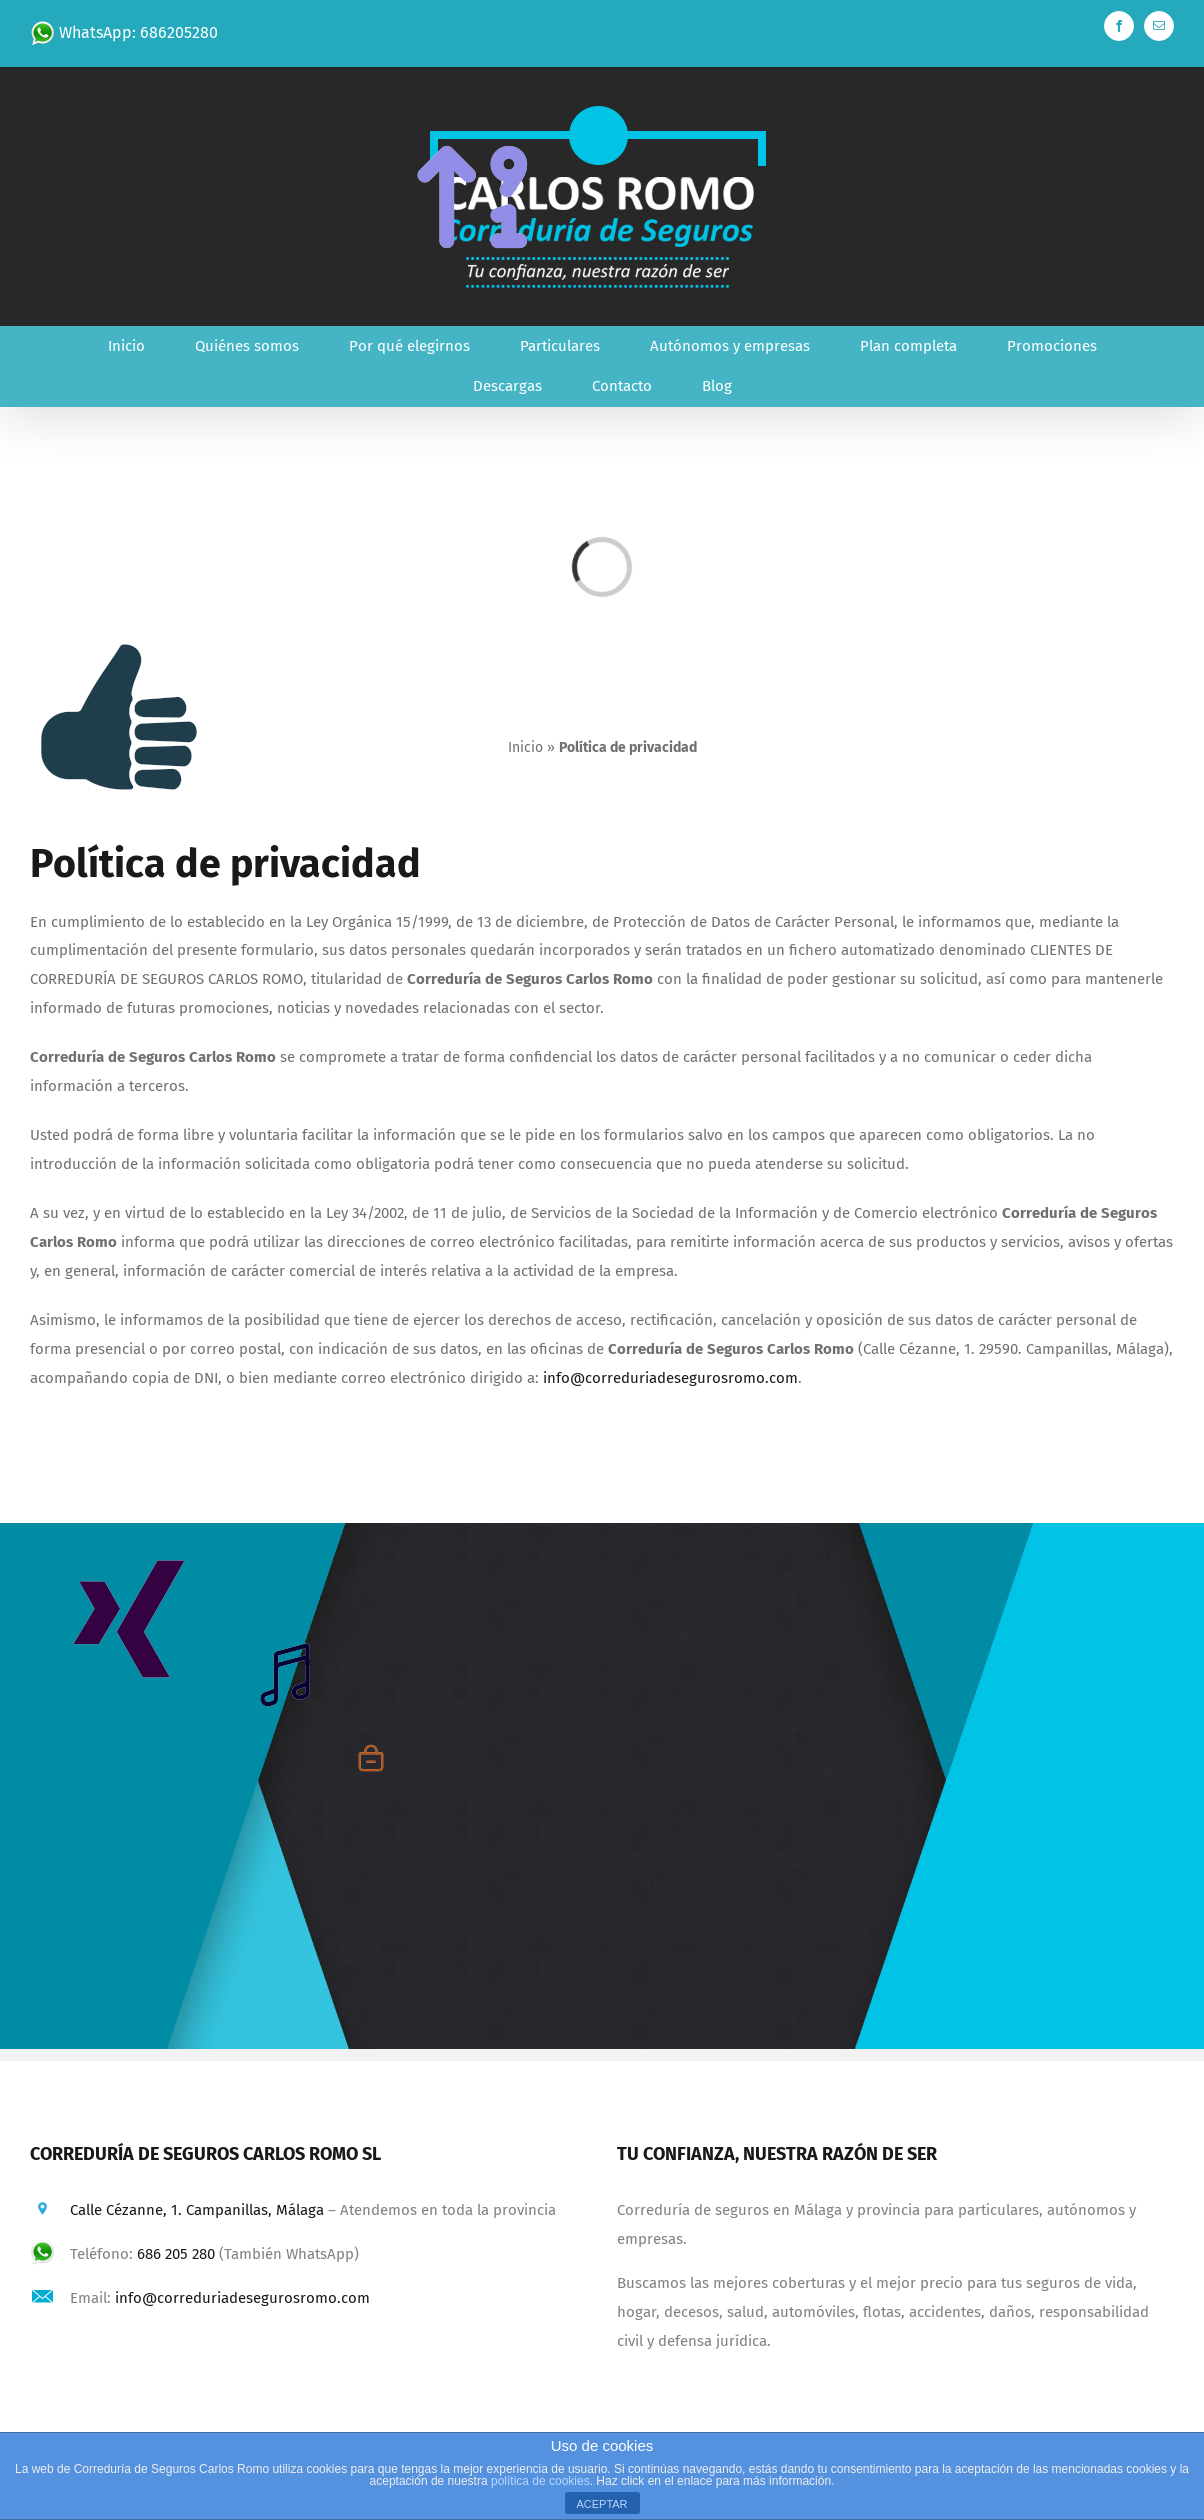  What do you see at coordinates (285, 1675) in the screenshot?
I see `open music library or player` at bounding box center [285, 1675].